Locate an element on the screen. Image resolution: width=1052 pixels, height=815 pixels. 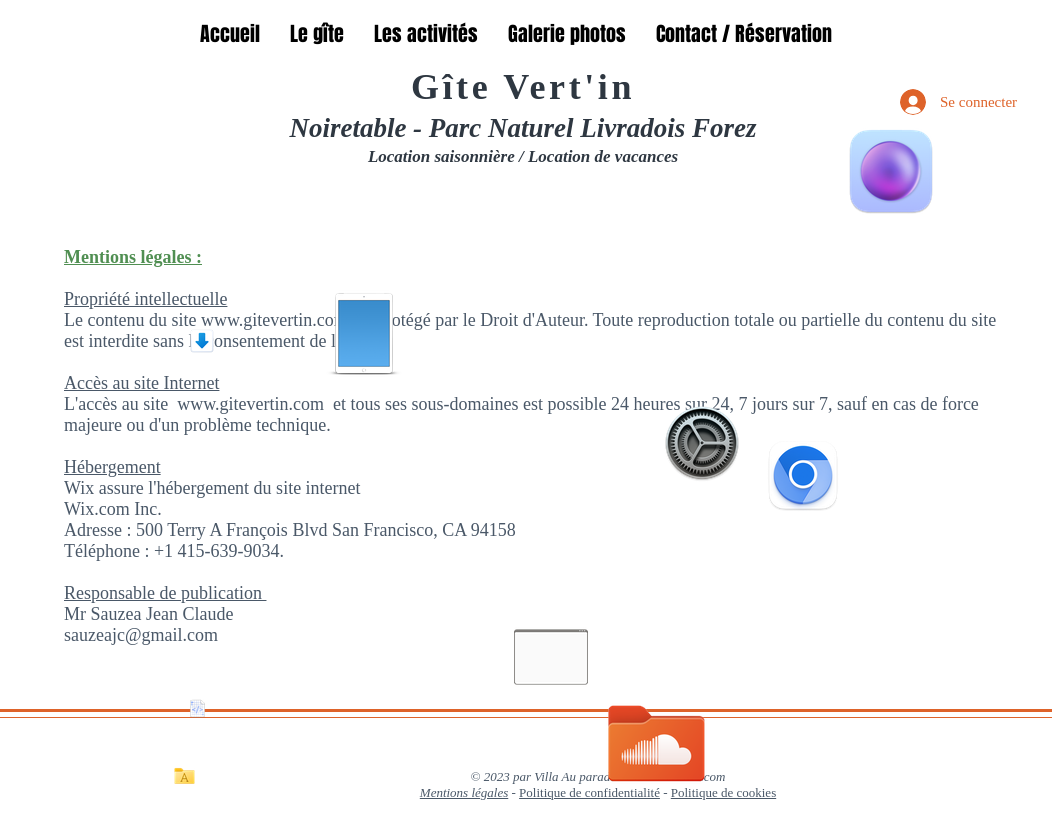
a twig template file is located at coordinates (197, 708).